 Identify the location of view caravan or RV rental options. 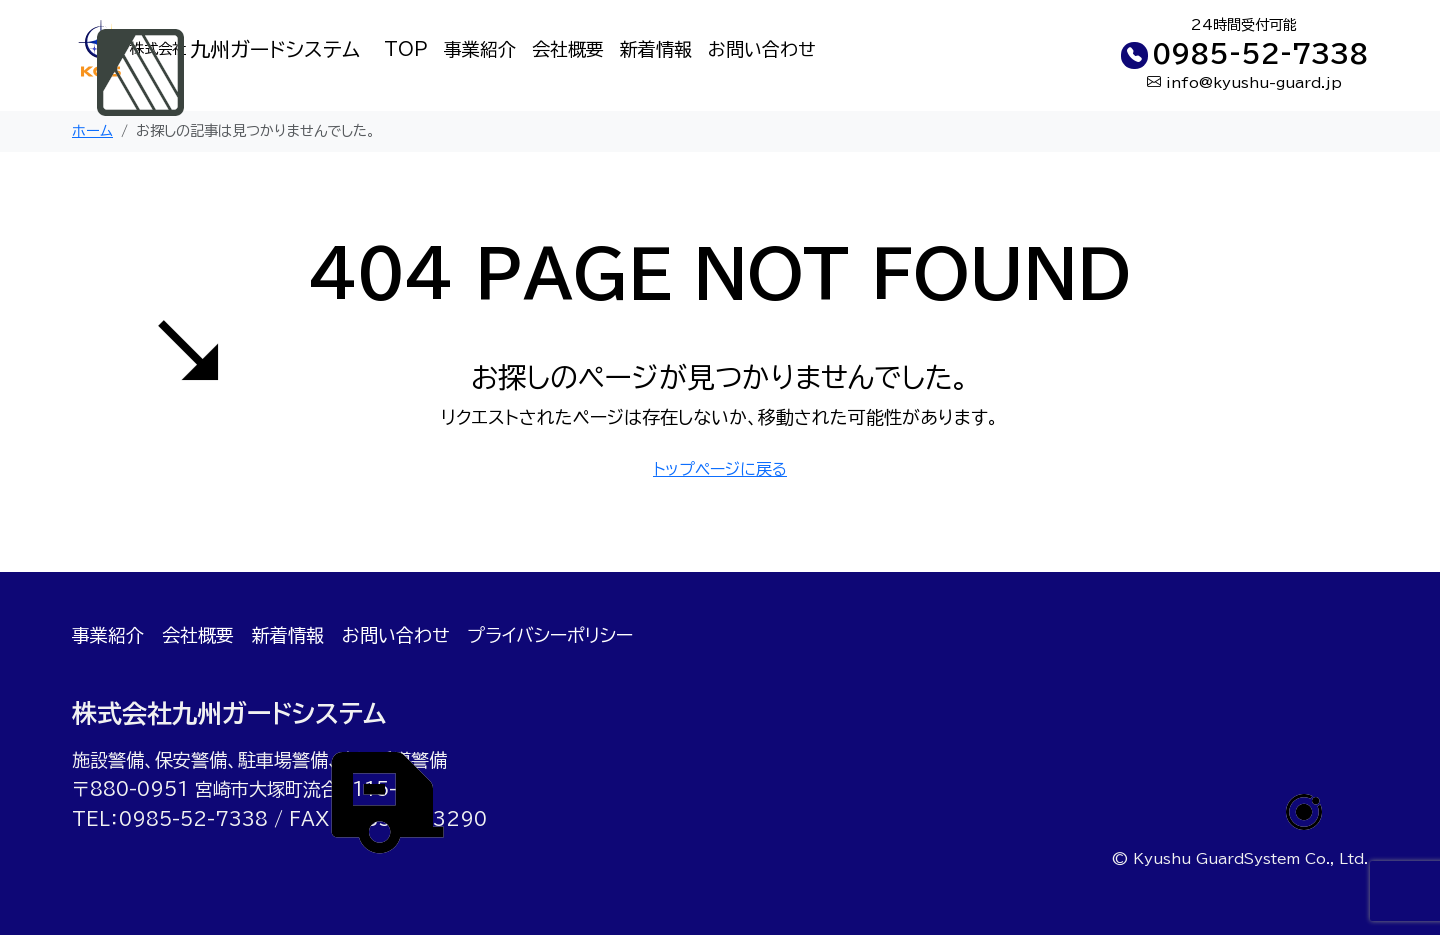
(385, 800).